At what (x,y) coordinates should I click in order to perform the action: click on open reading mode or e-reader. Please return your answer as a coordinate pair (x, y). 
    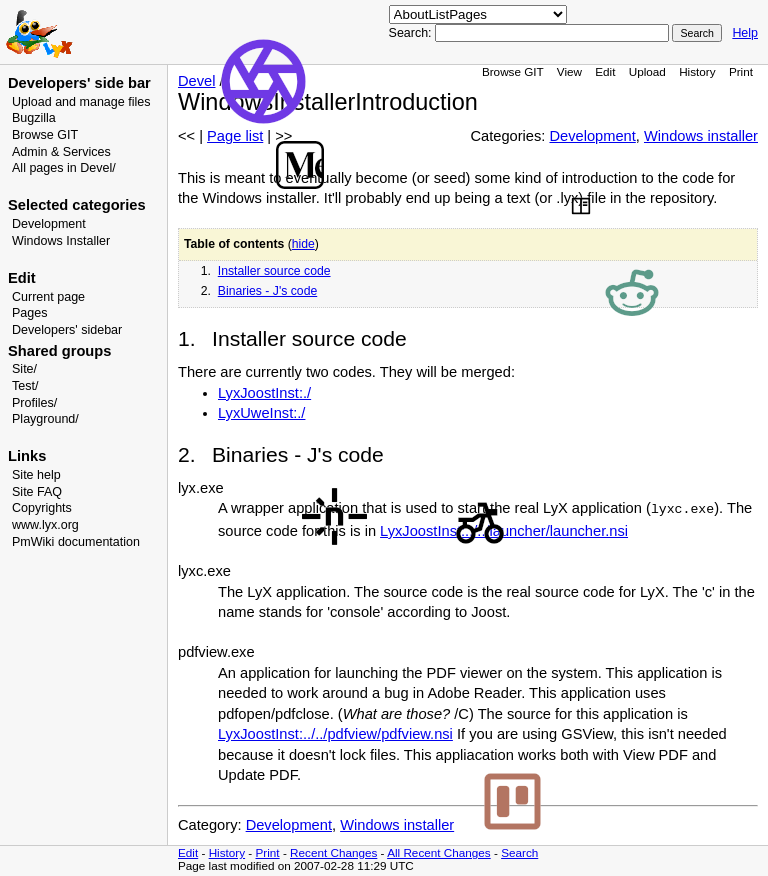
    Looking at the image, I should click on (581, 206).